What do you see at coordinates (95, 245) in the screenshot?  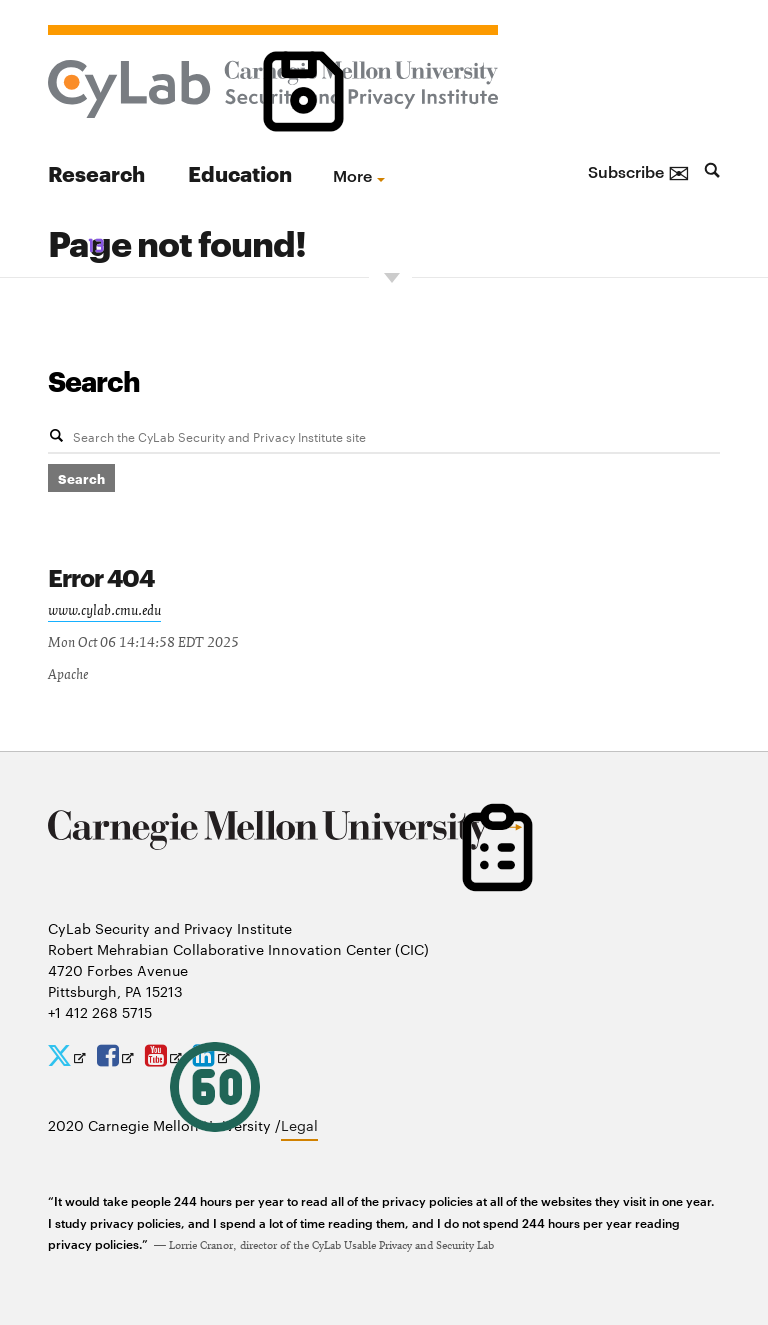 I see `indicates 13 unread notifications or items` at bounding box center [95, 245].